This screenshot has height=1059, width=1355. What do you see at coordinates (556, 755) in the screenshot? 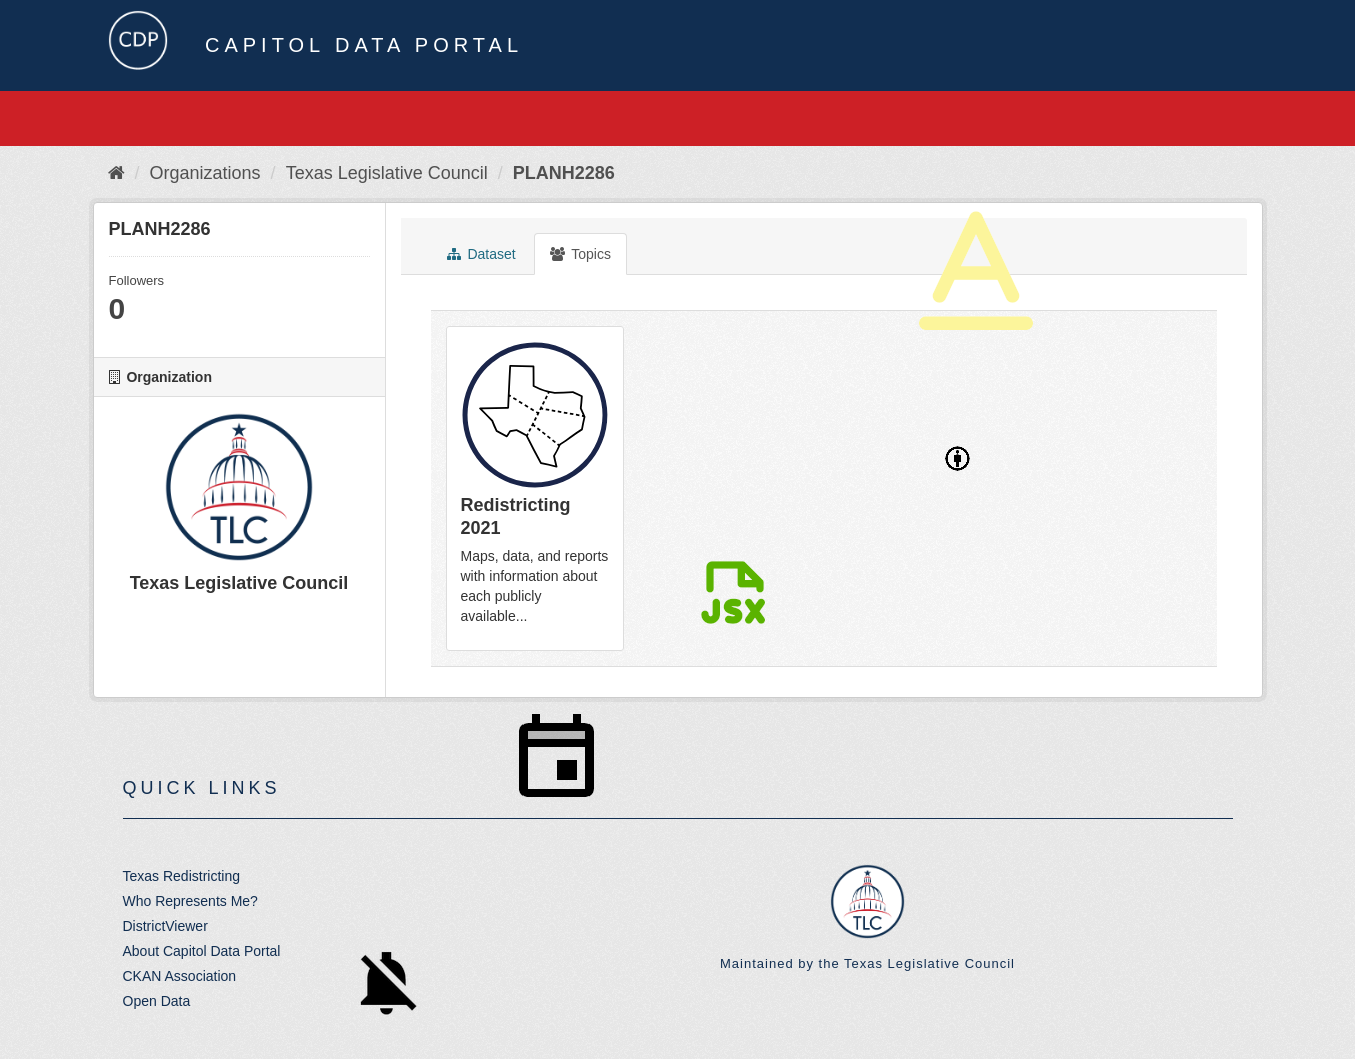
I see `view calendar events` at bounding box center [556, 755].